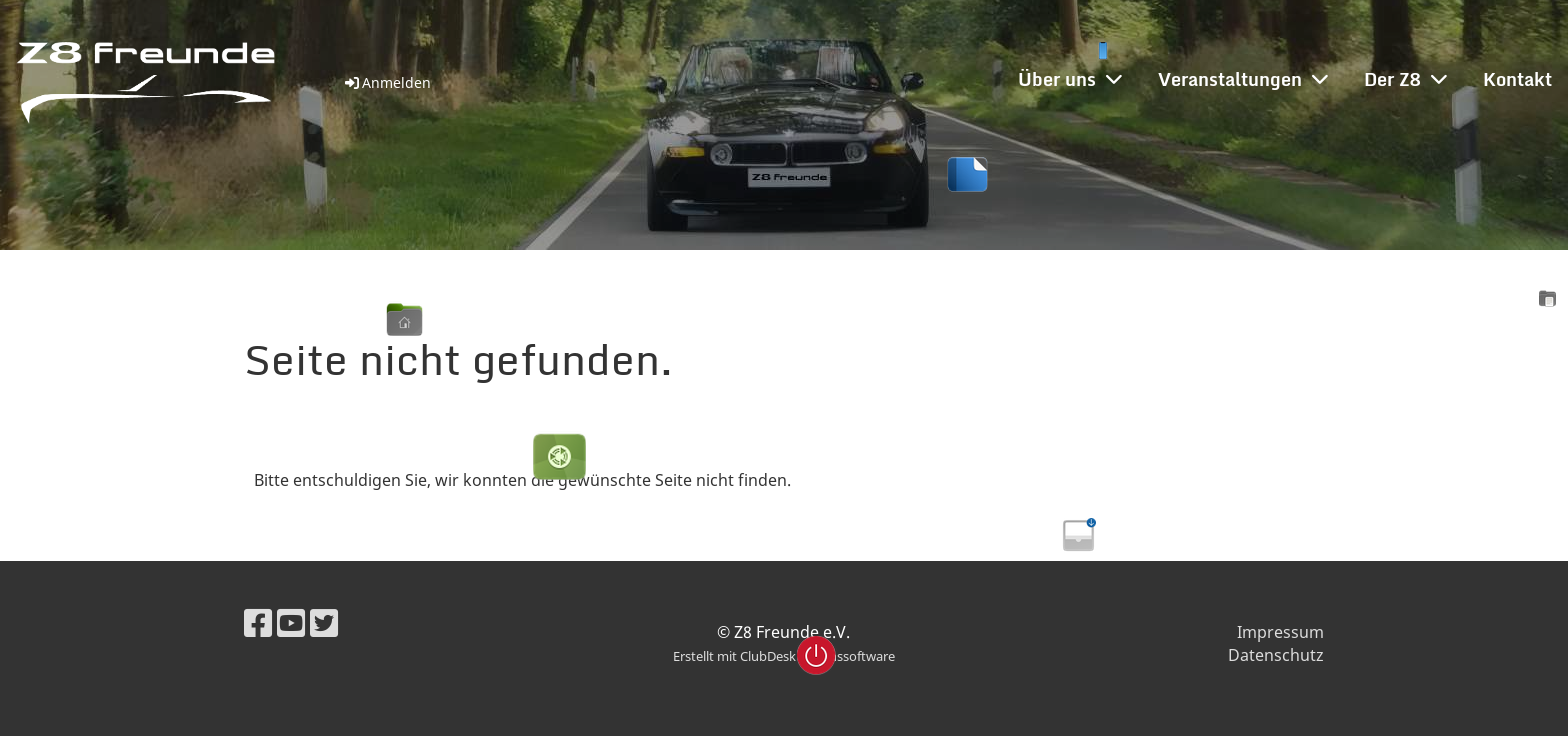 This screenshot has width=1568, height=736. Describe the element at coordinates (1078, 535) in the screenshot. I see `access your email inbox` at that location.